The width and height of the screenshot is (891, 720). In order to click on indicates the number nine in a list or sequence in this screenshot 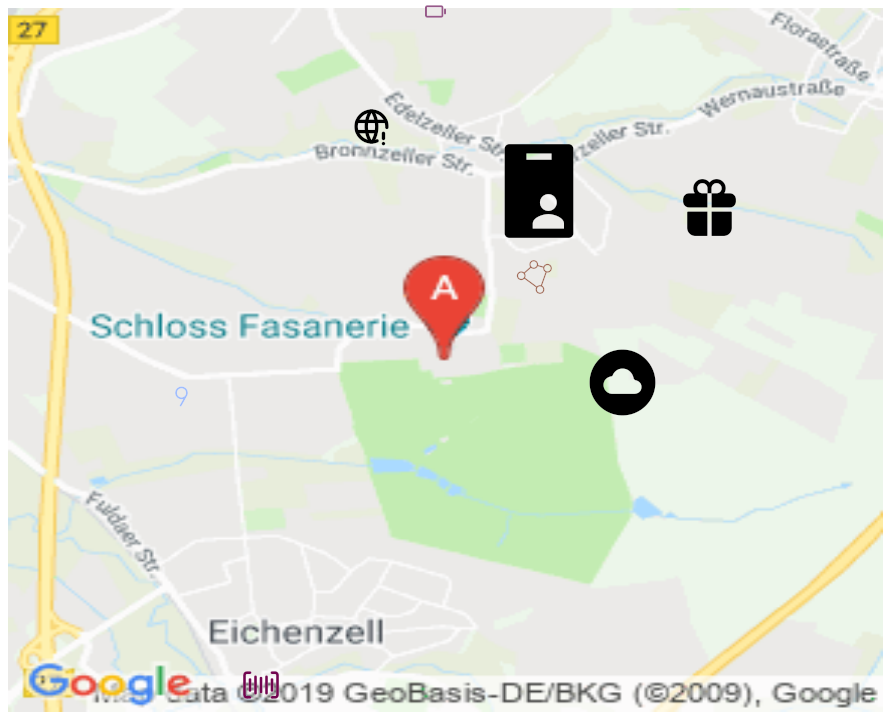, I will do `click(181, 396)`.